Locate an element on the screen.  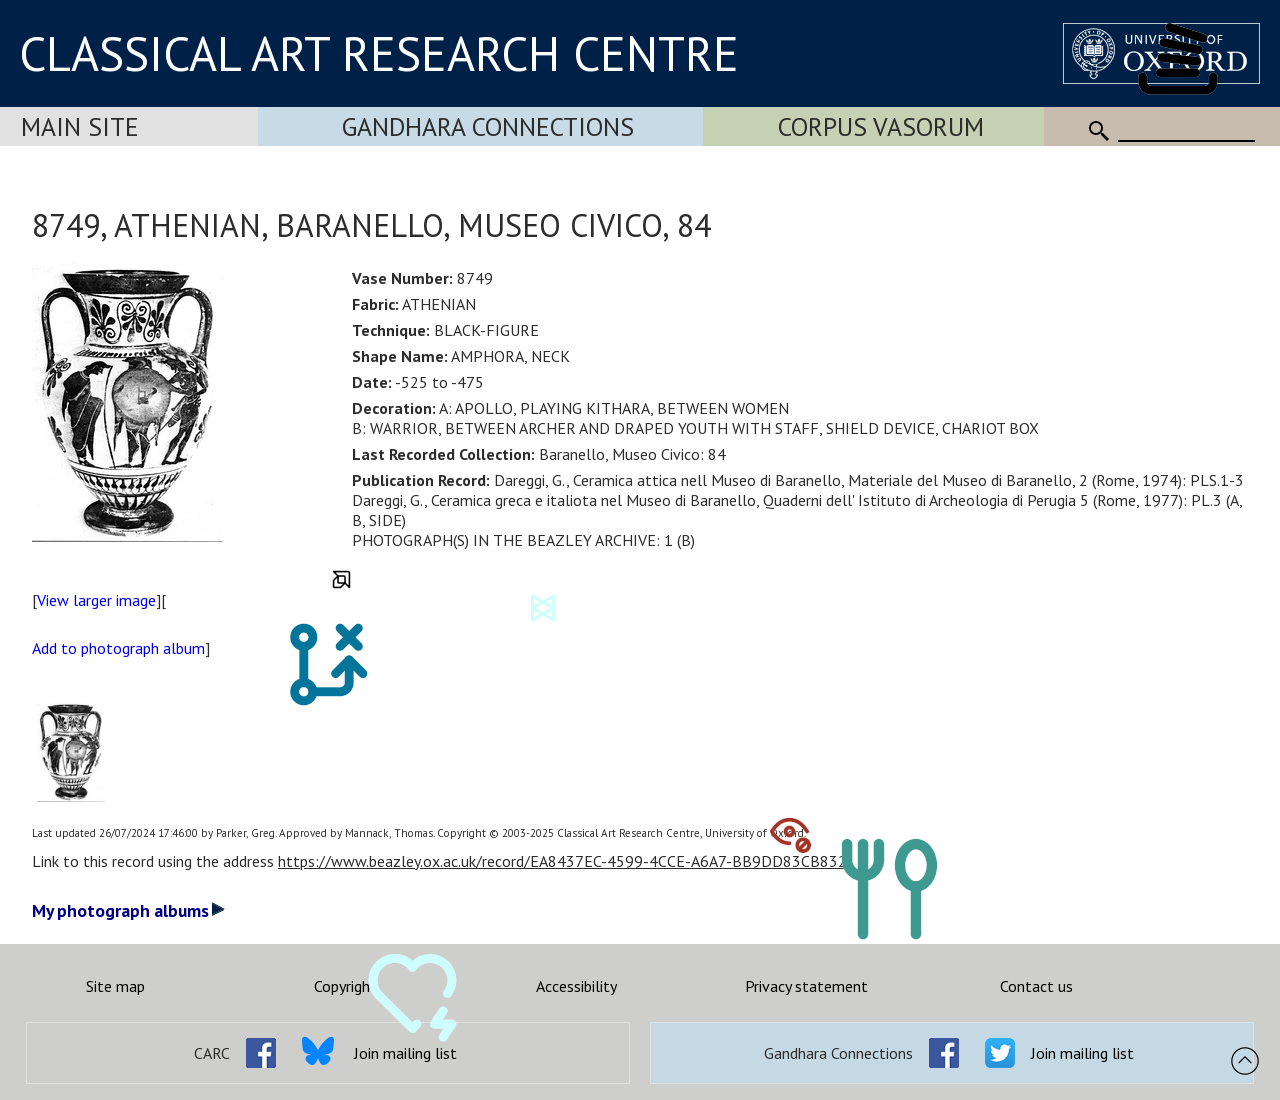
visit stack overflow for developer support is located at coordinates (1178, 55).